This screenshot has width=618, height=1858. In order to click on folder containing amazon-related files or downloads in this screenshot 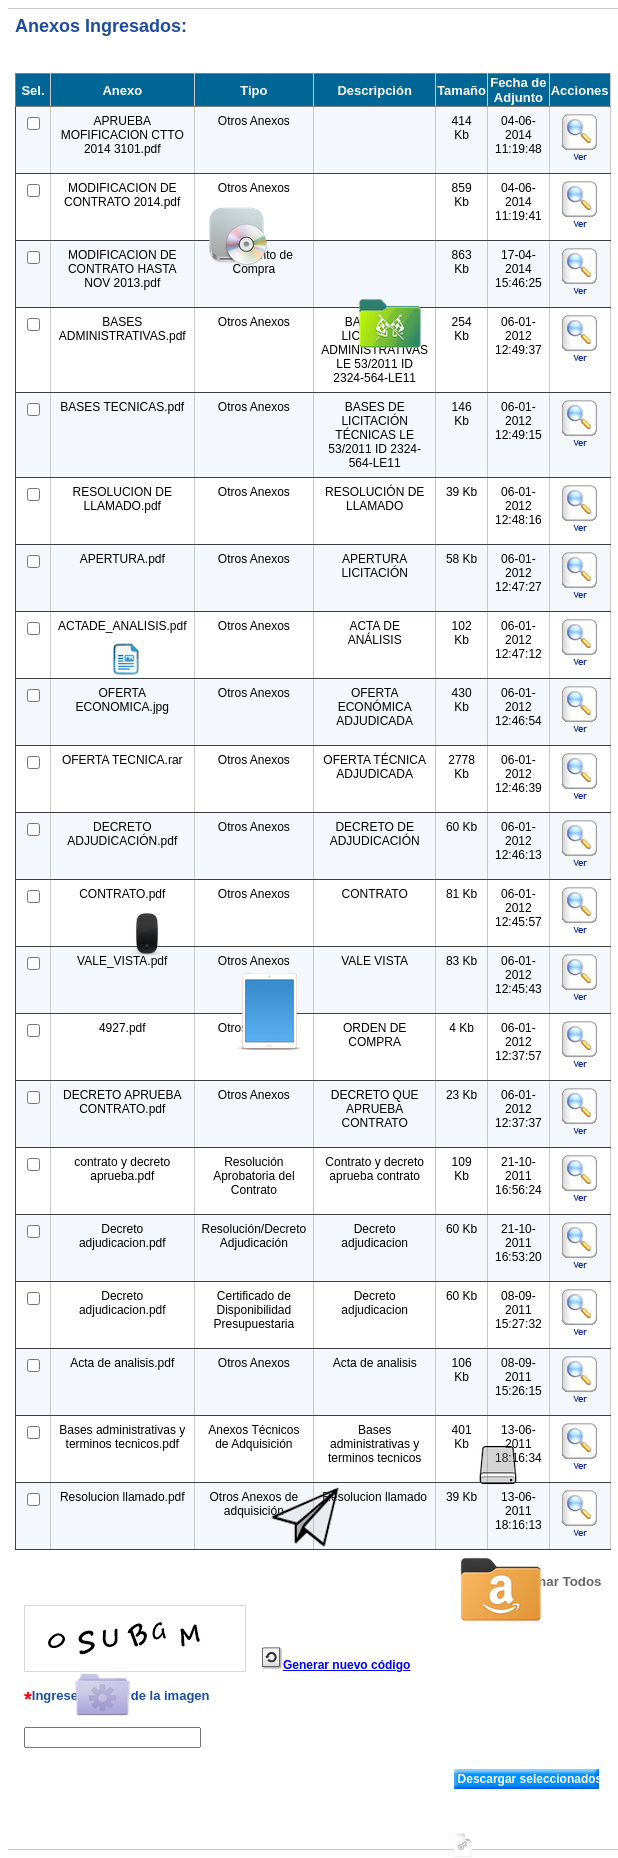, I will do `click(500, 1591)`.